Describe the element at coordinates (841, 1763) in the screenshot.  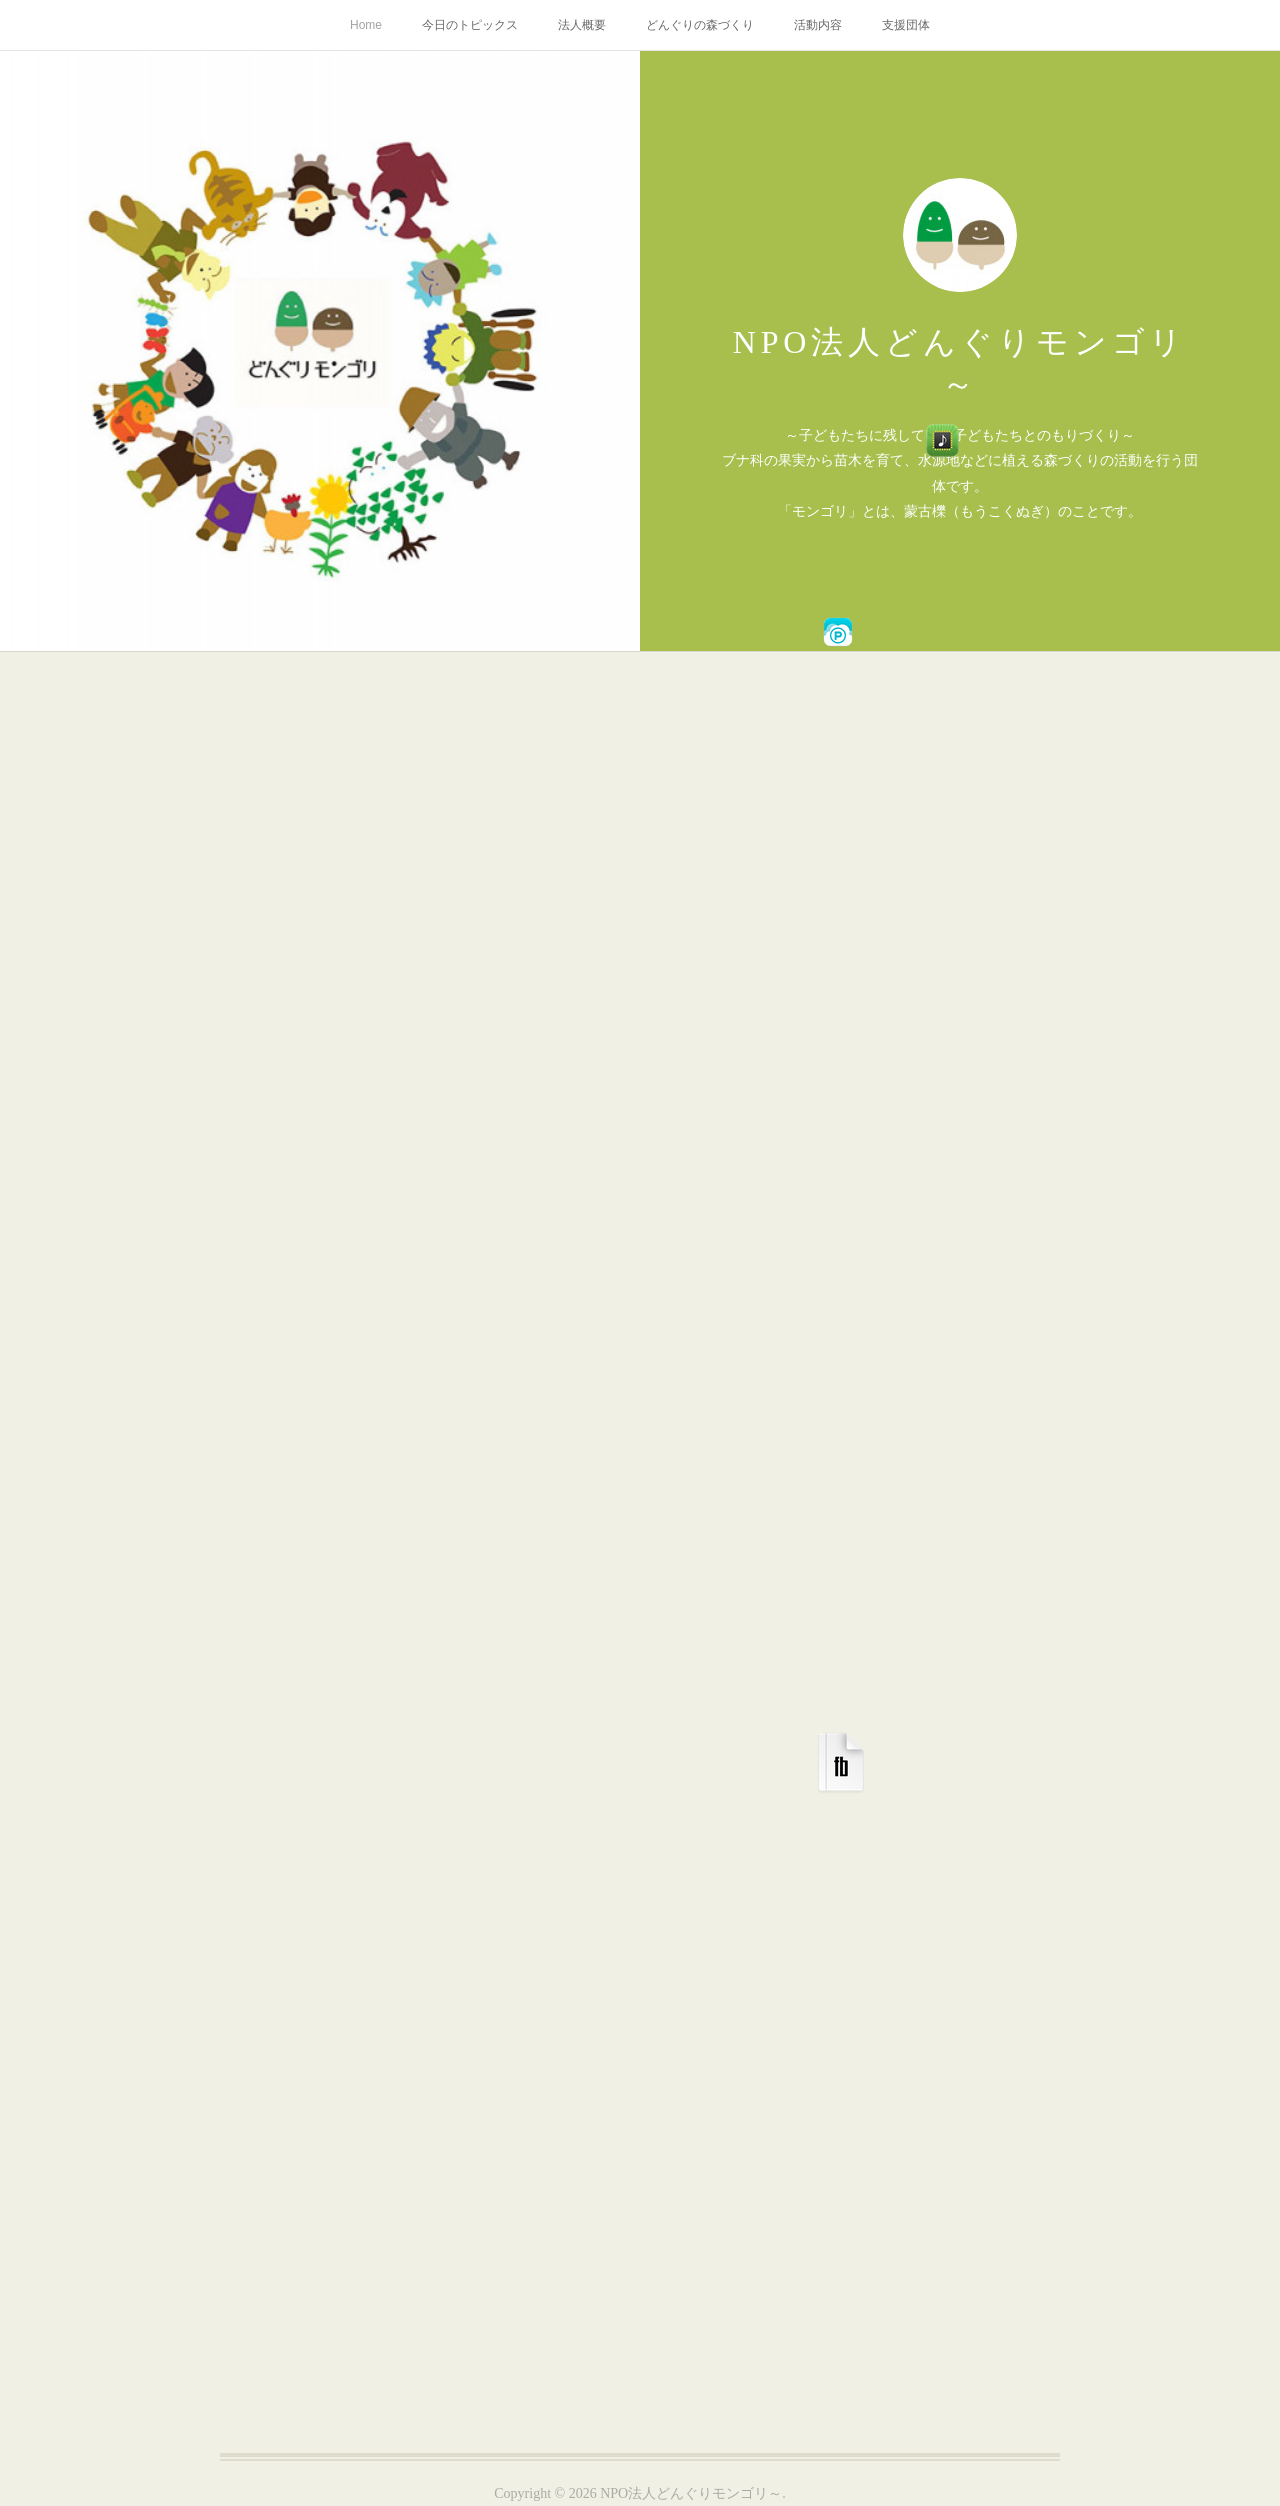
I see `a fictionbook (.fb2) ebook file` at that location.